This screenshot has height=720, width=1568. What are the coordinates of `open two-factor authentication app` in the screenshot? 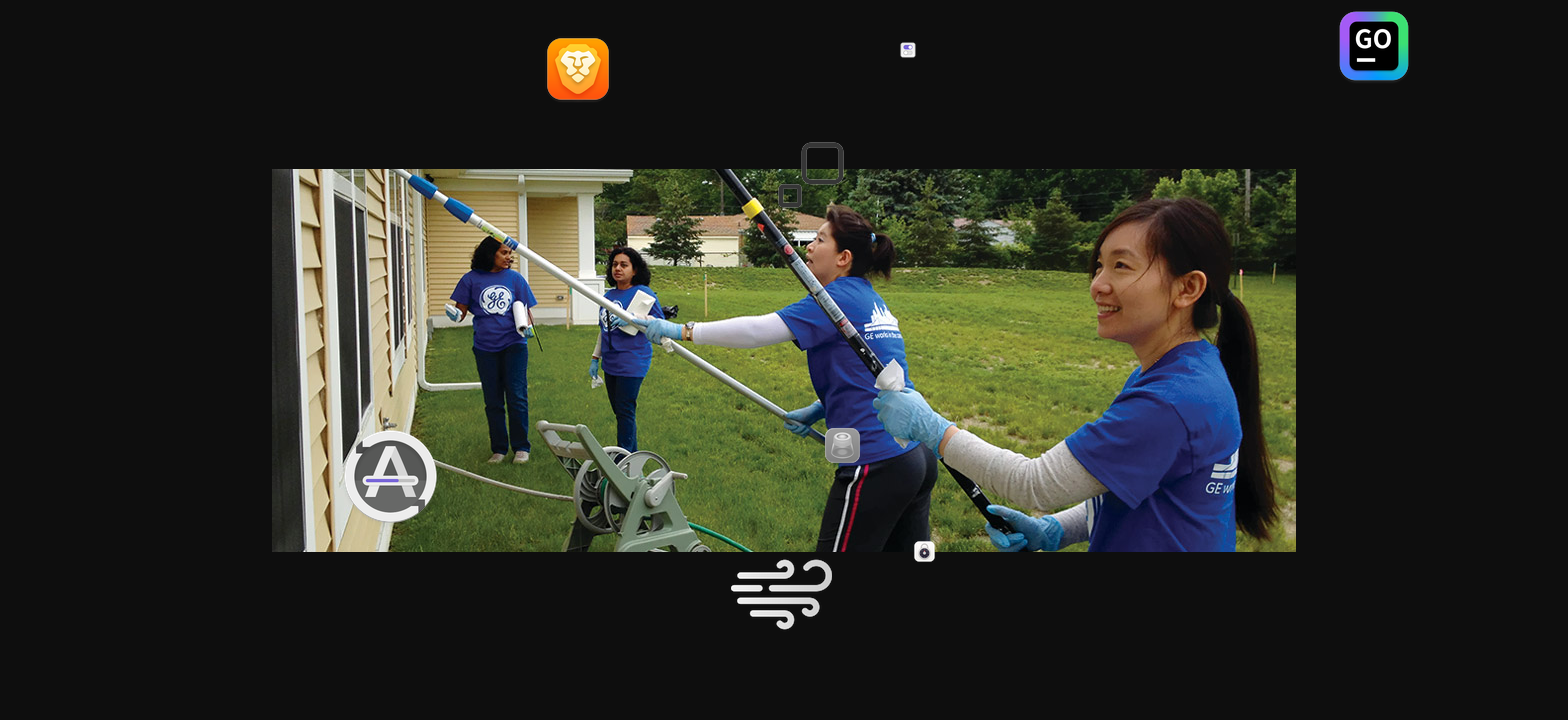 It's located at (924, 551).